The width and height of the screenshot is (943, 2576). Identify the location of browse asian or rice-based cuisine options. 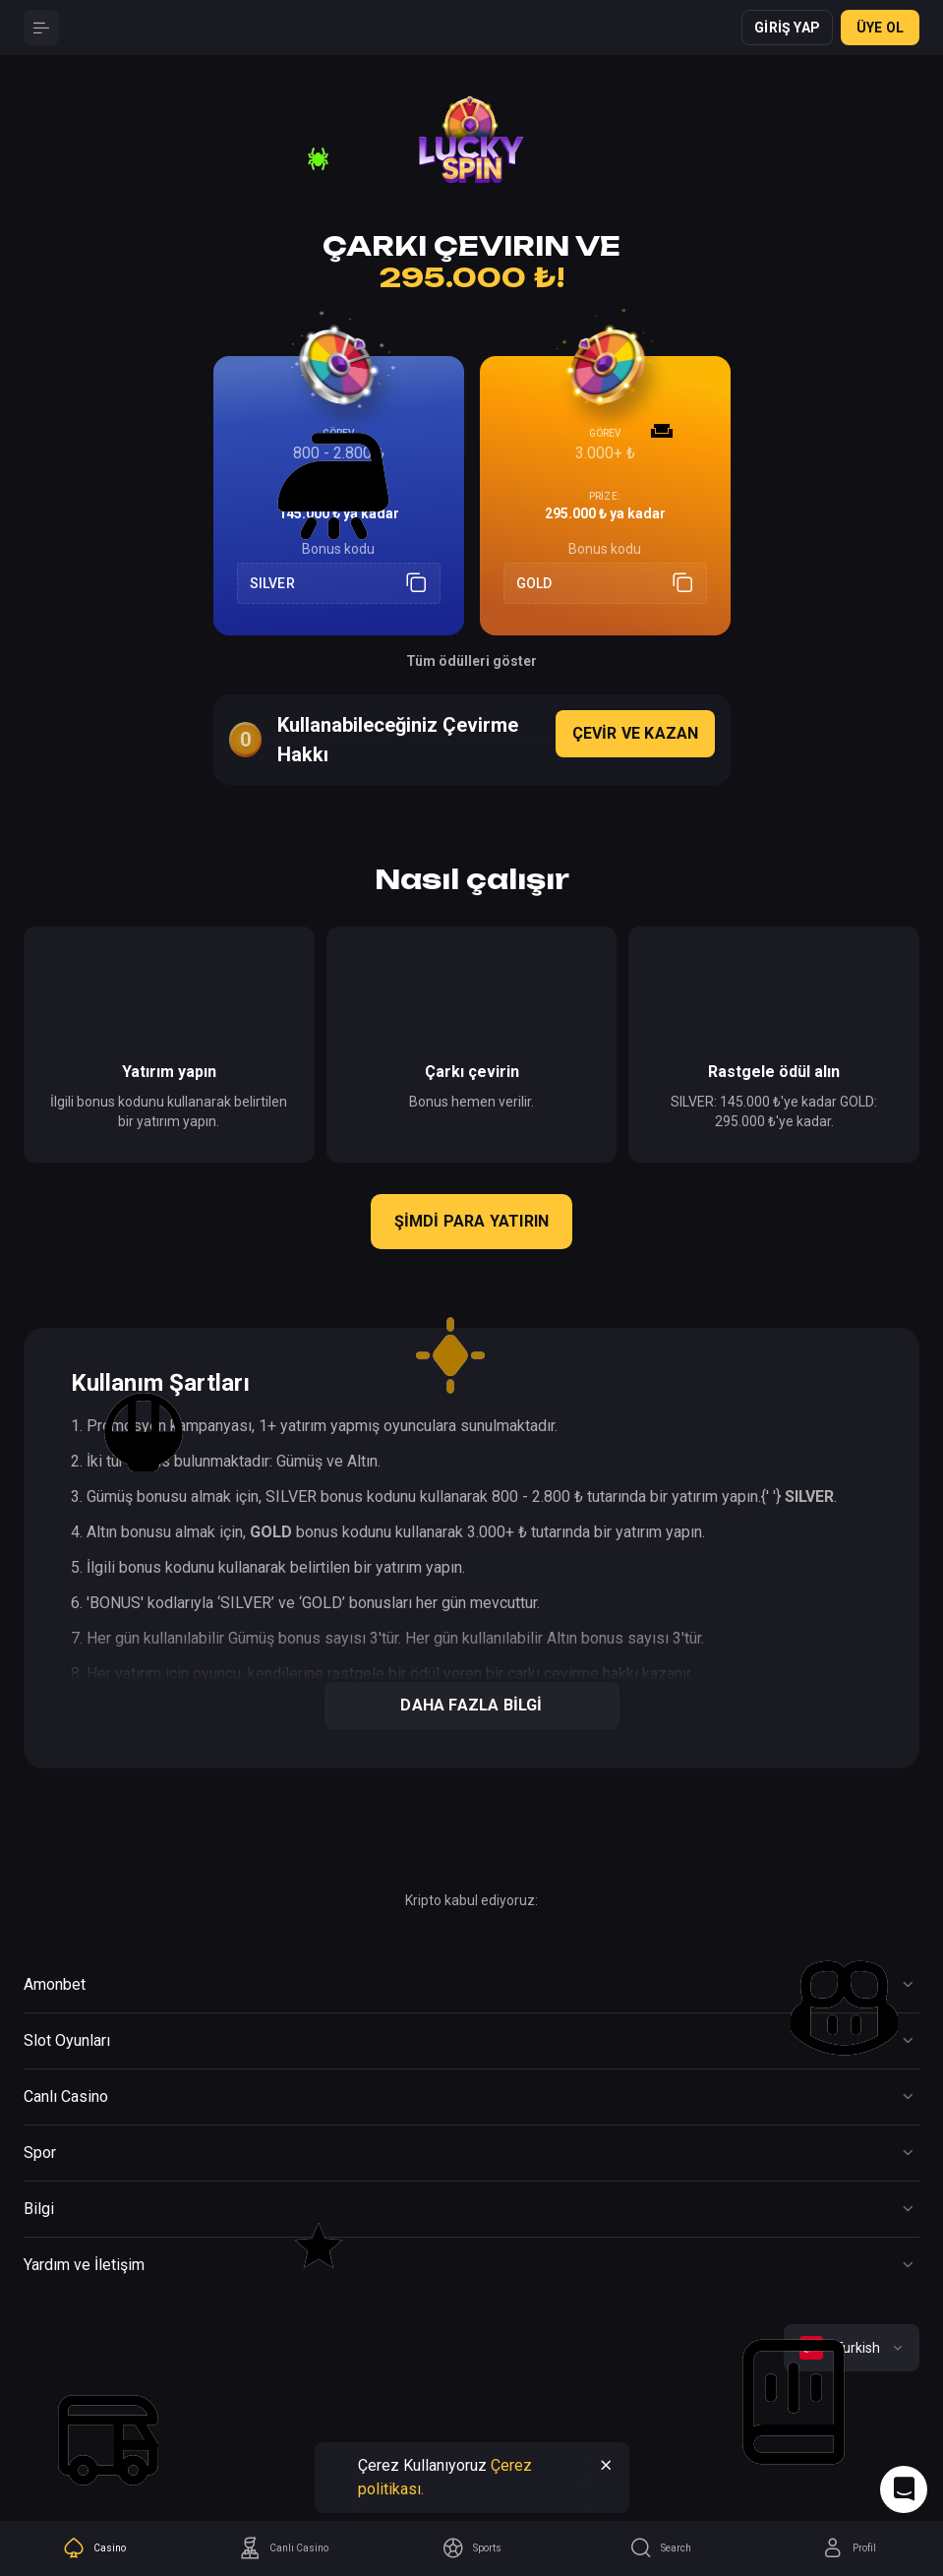
(144, 1432).